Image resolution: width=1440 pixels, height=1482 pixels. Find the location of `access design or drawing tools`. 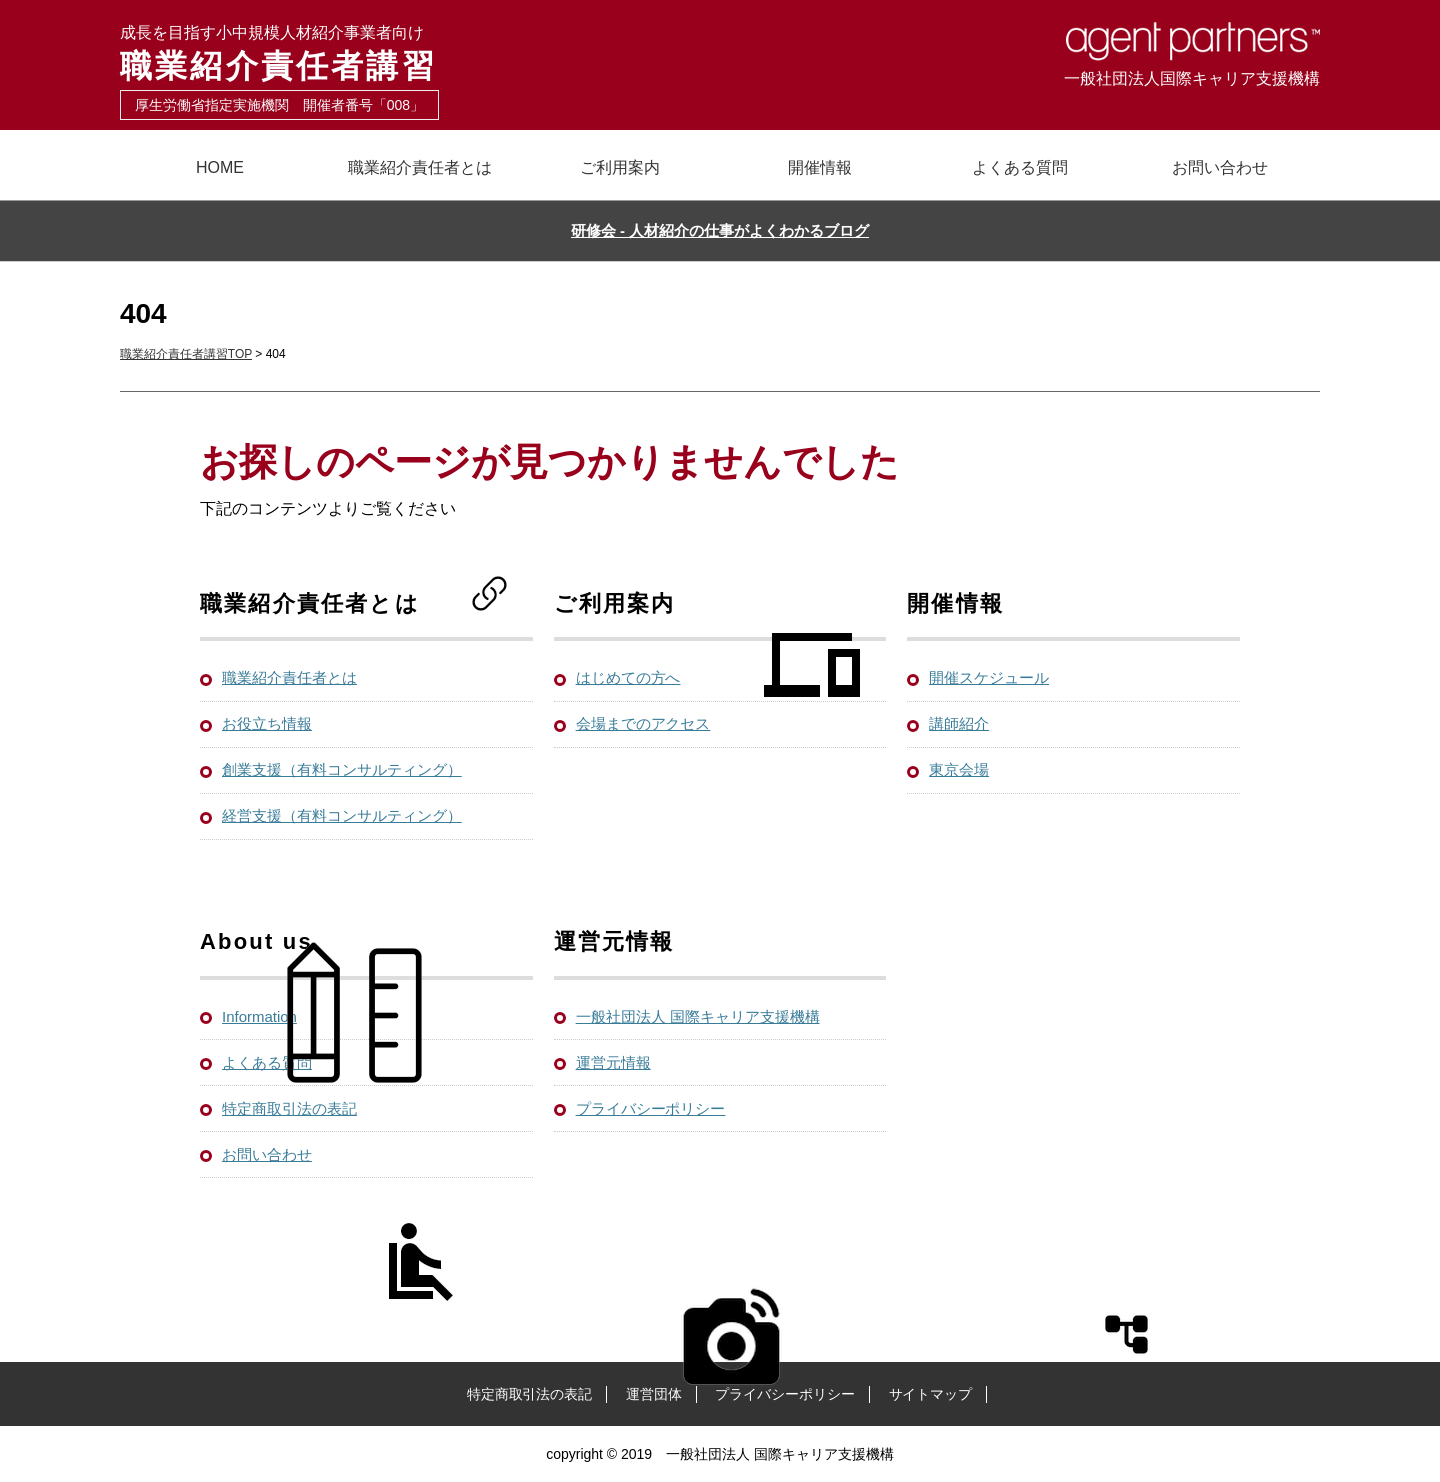

access design or drawing tools is located at coordinates (354, 1015).